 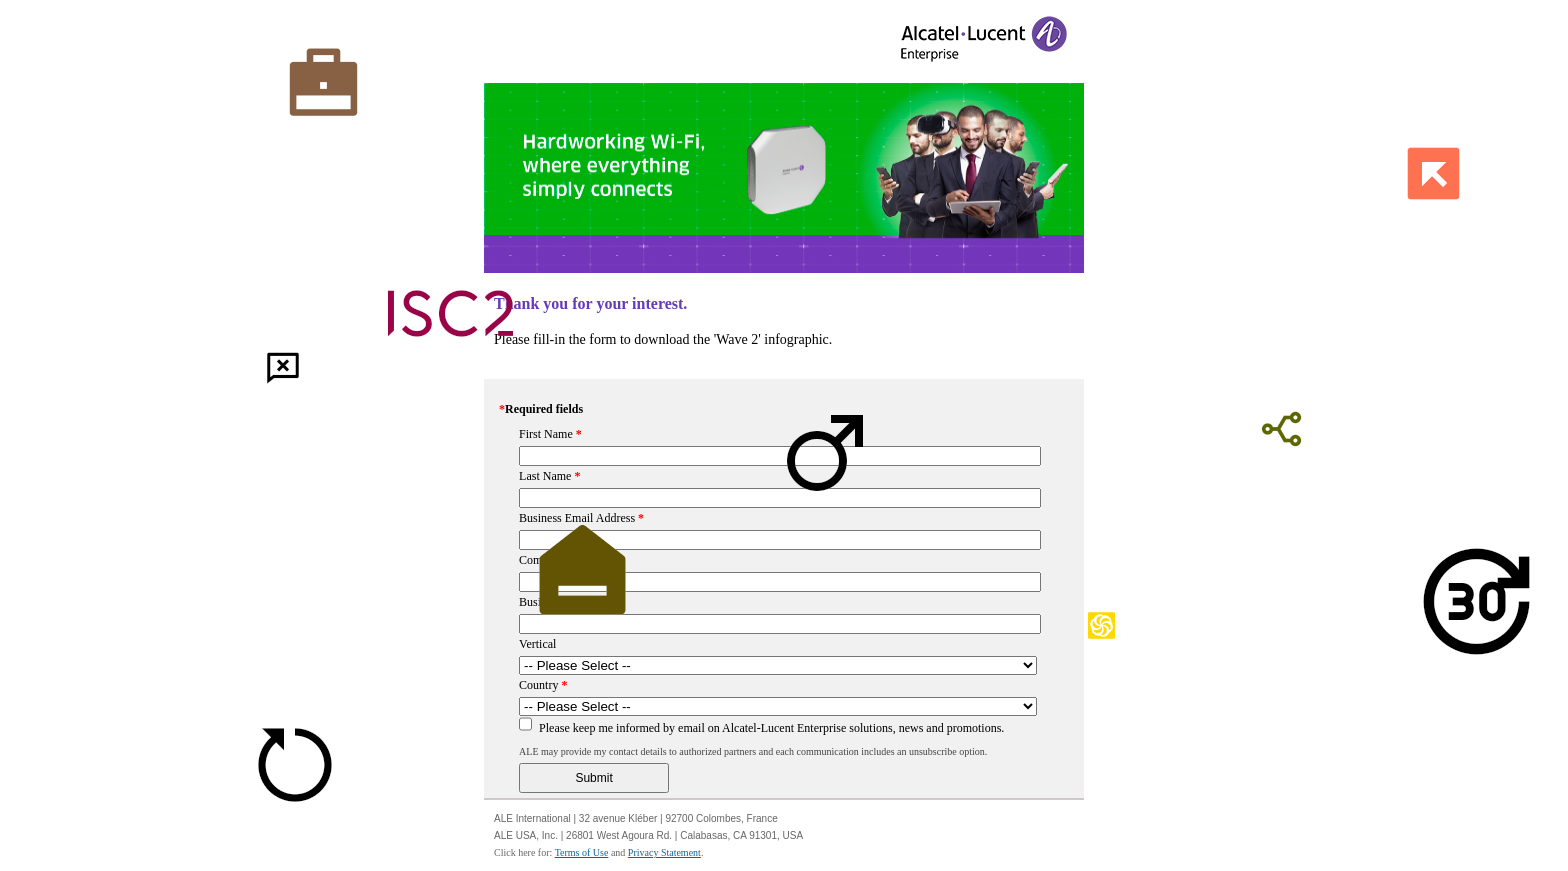 I want to click on visit codewars coding challenge platform, so click(x=1101, y=625).